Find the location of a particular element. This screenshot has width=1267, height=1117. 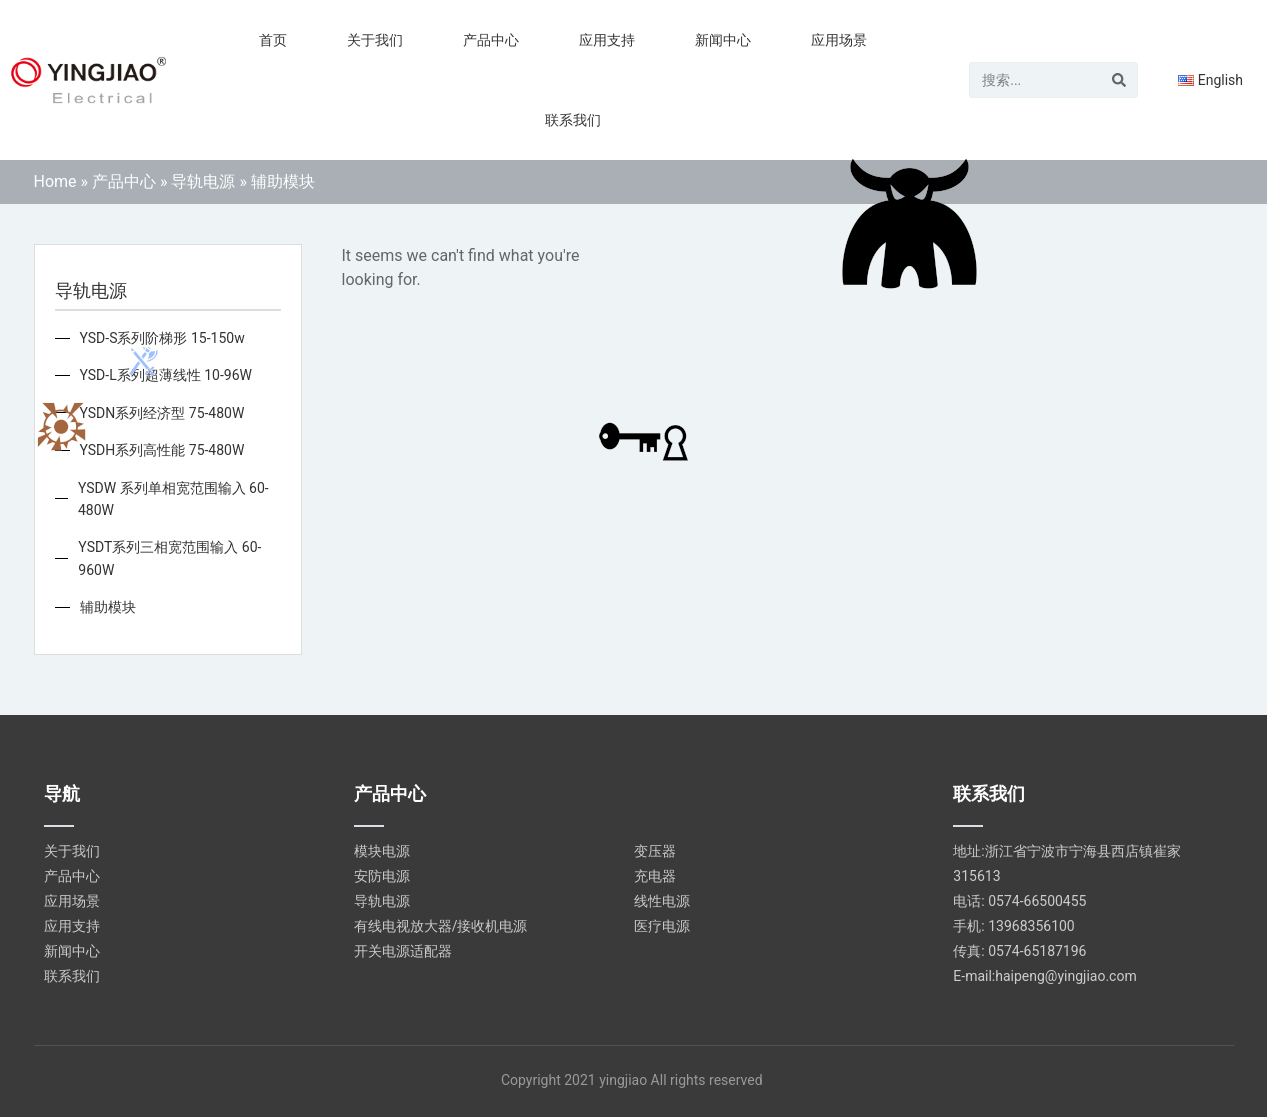

access combat or battle features is located at coordinates (143, 361).